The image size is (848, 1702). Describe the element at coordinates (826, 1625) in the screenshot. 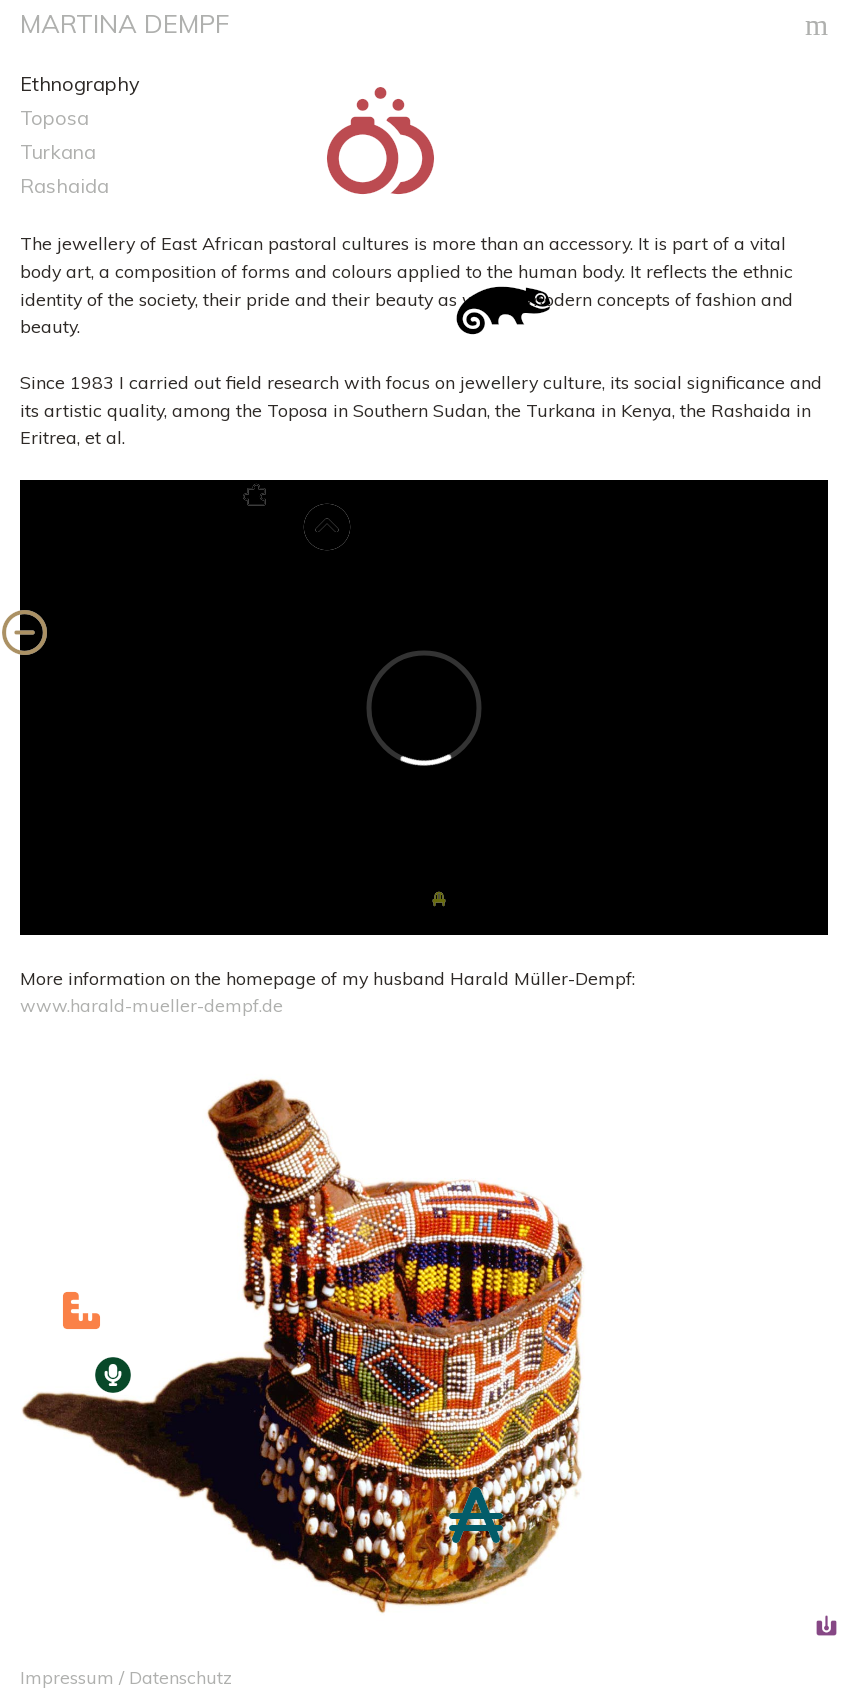

I see `access bore hole or well monitoring data` at that location.